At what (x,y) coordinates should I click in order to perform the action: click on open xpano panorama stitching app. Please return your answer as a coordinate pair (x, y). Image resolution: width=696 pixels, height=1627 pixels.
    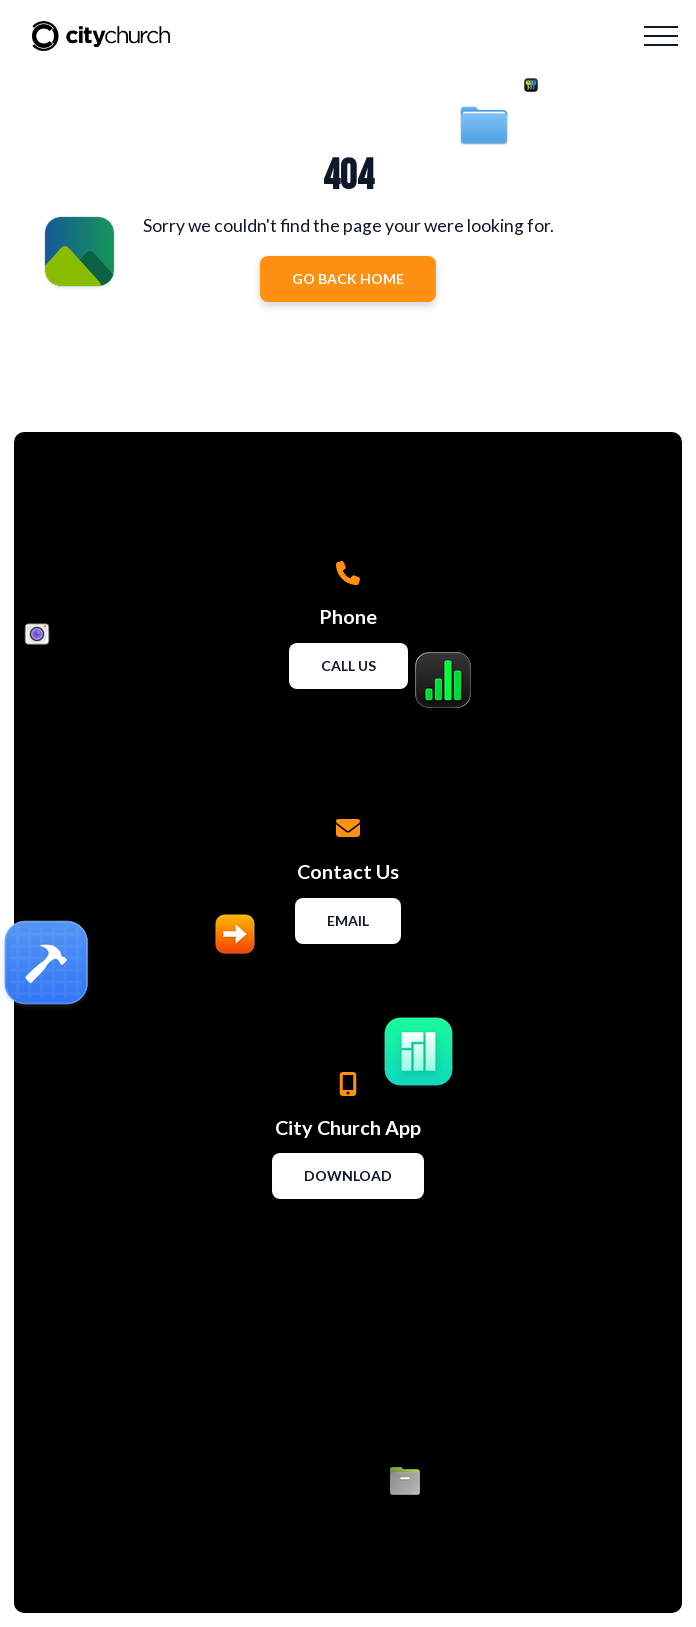
    Looking at the image, I should click on (79, 251).